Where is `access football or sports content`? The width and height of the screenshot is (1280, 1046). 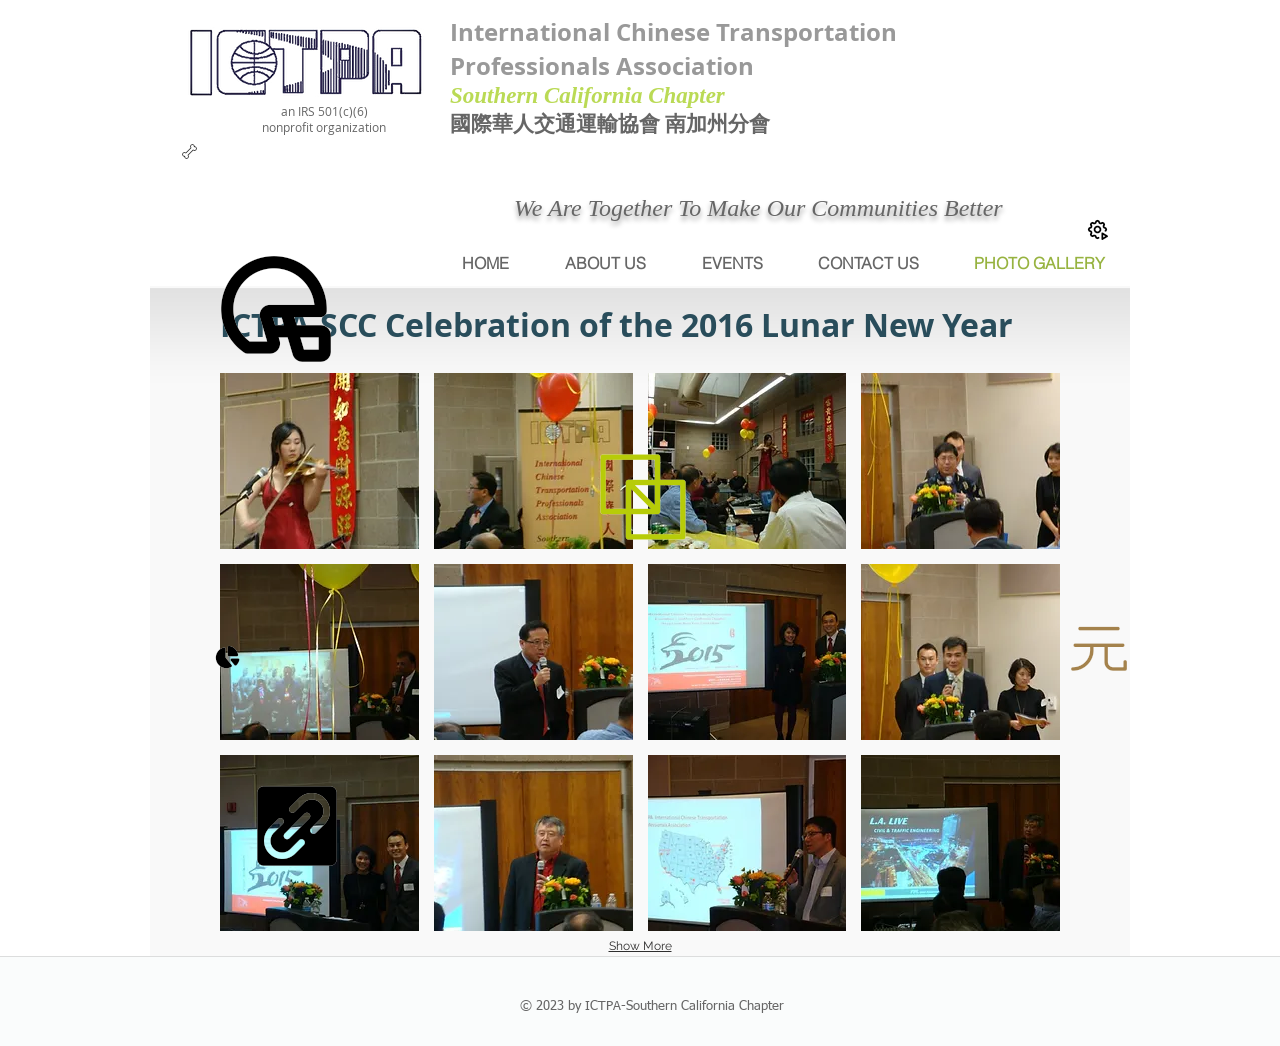 access football or sports content is located at coordinates (276, 311).